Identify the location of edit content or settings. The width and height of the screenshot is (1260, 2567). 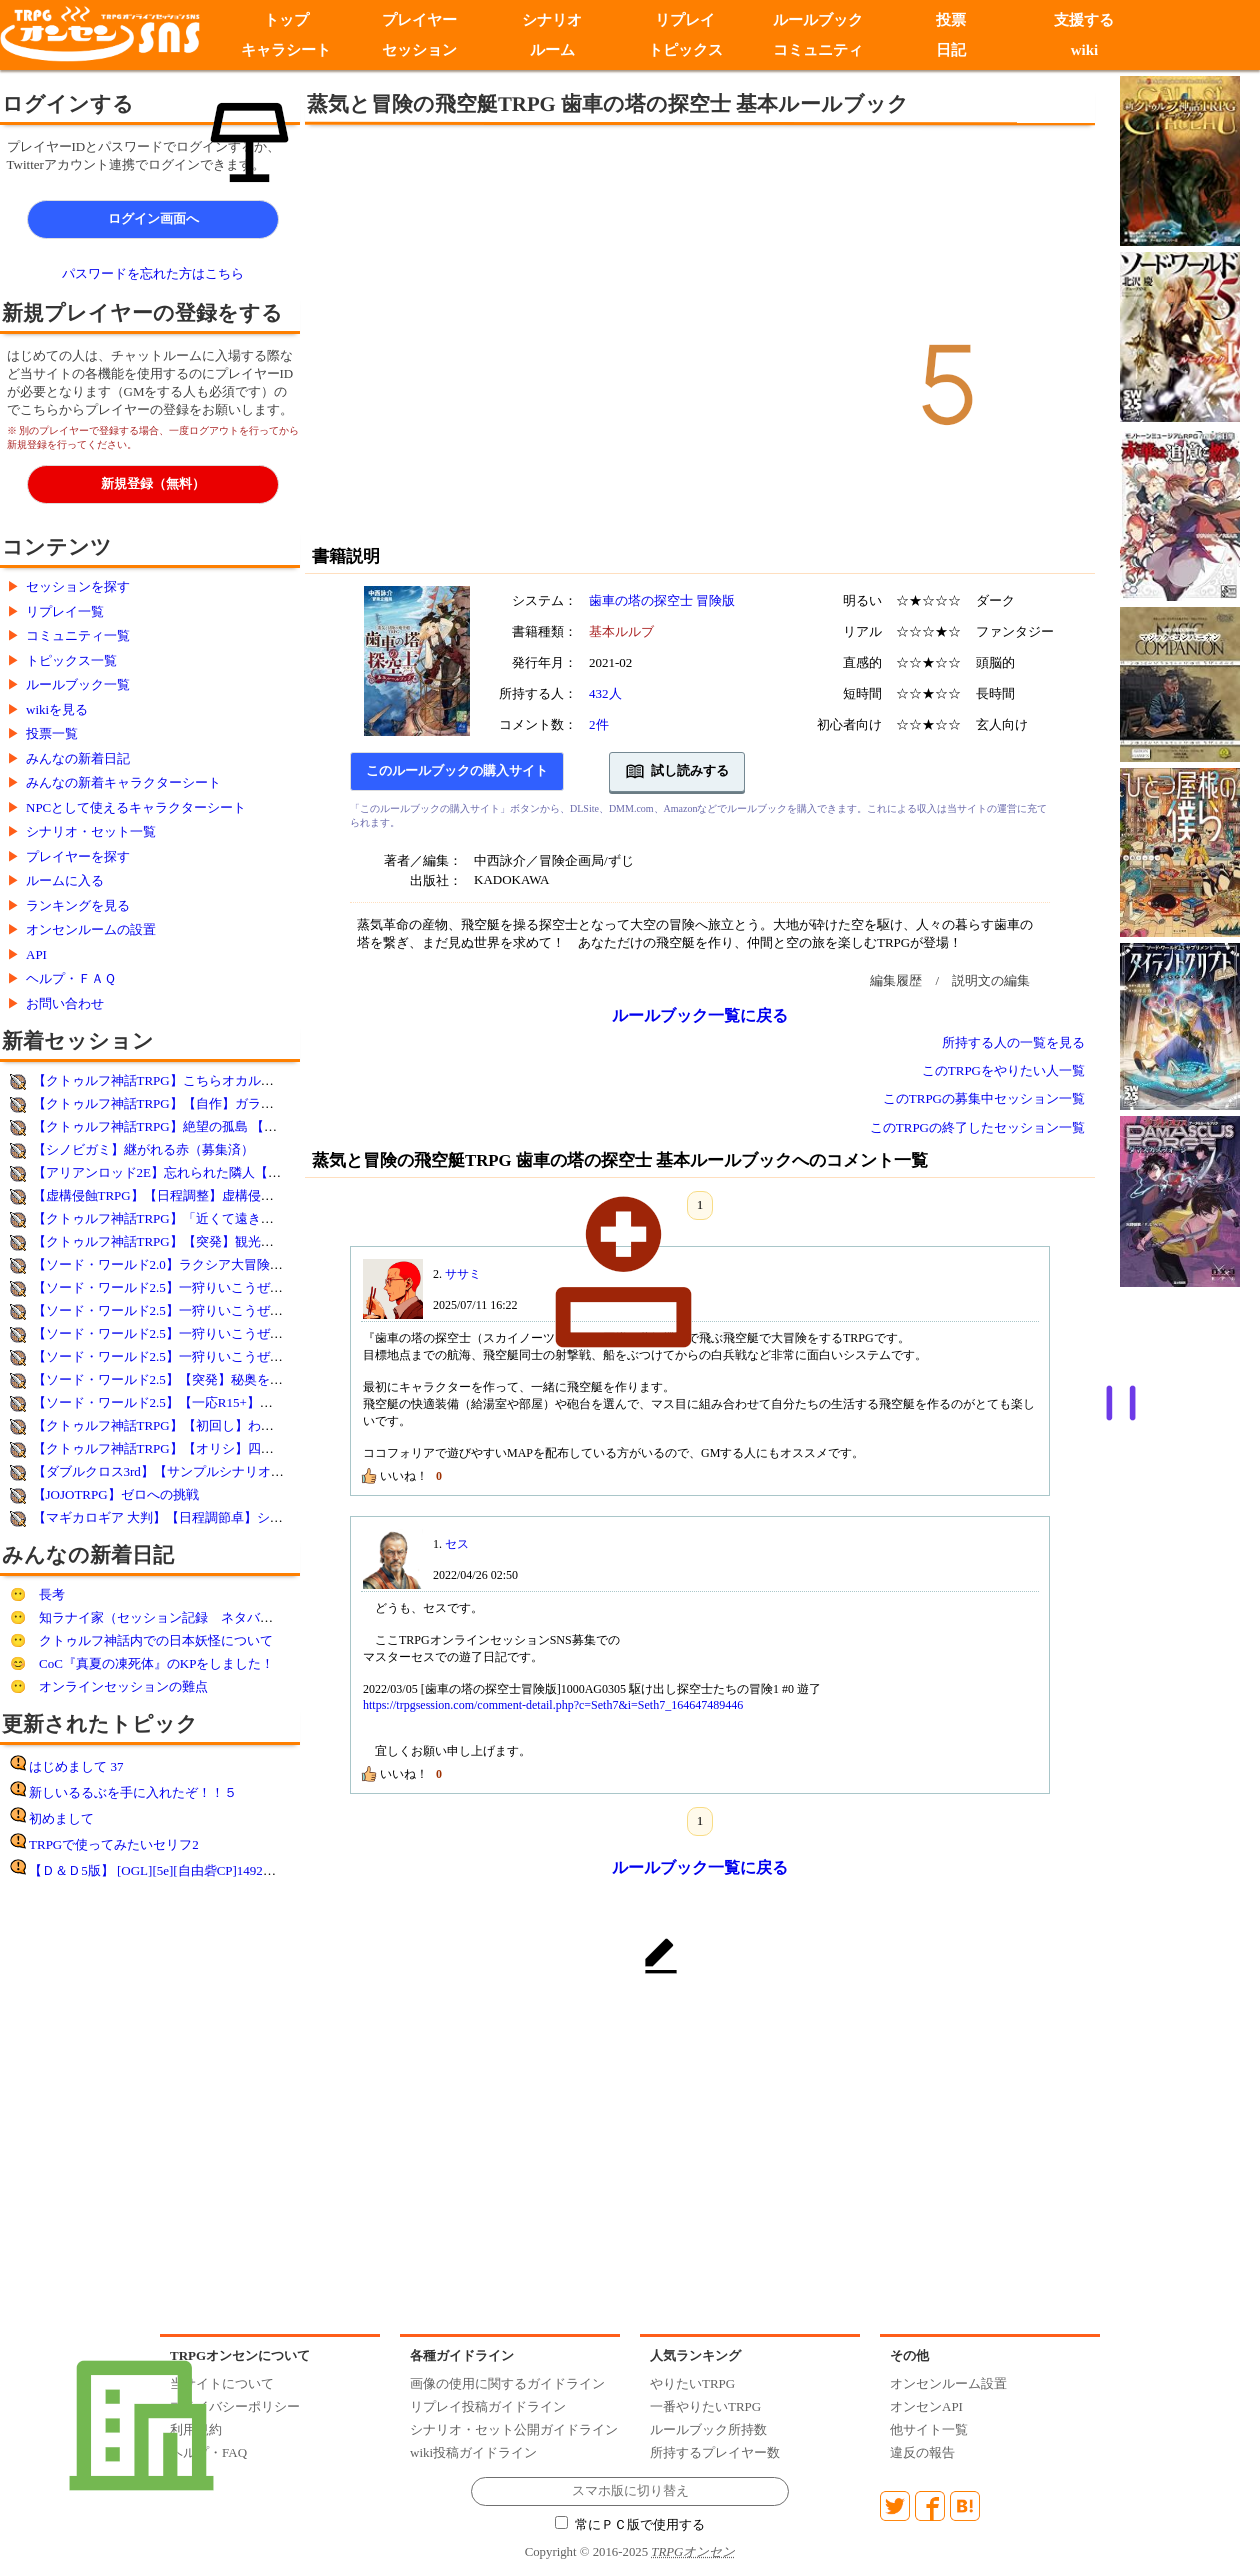
(661, 1956).